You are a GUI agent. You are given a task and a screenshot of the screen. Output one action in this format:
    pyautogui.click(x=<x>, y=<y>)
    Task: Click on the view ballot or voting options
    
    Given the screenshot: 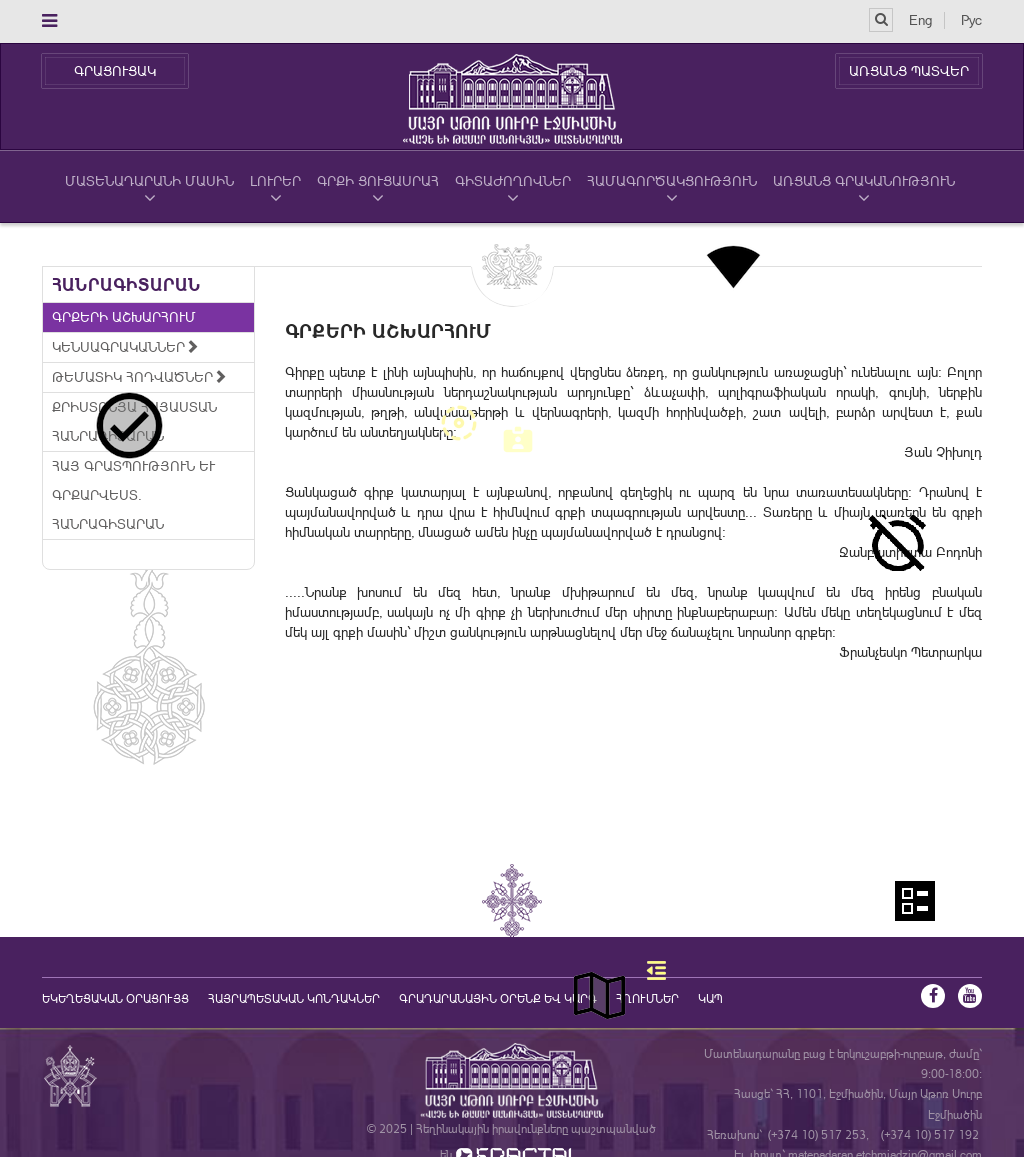 What is the action you would take?
    pyautogui.click(x=915, y=901)
    